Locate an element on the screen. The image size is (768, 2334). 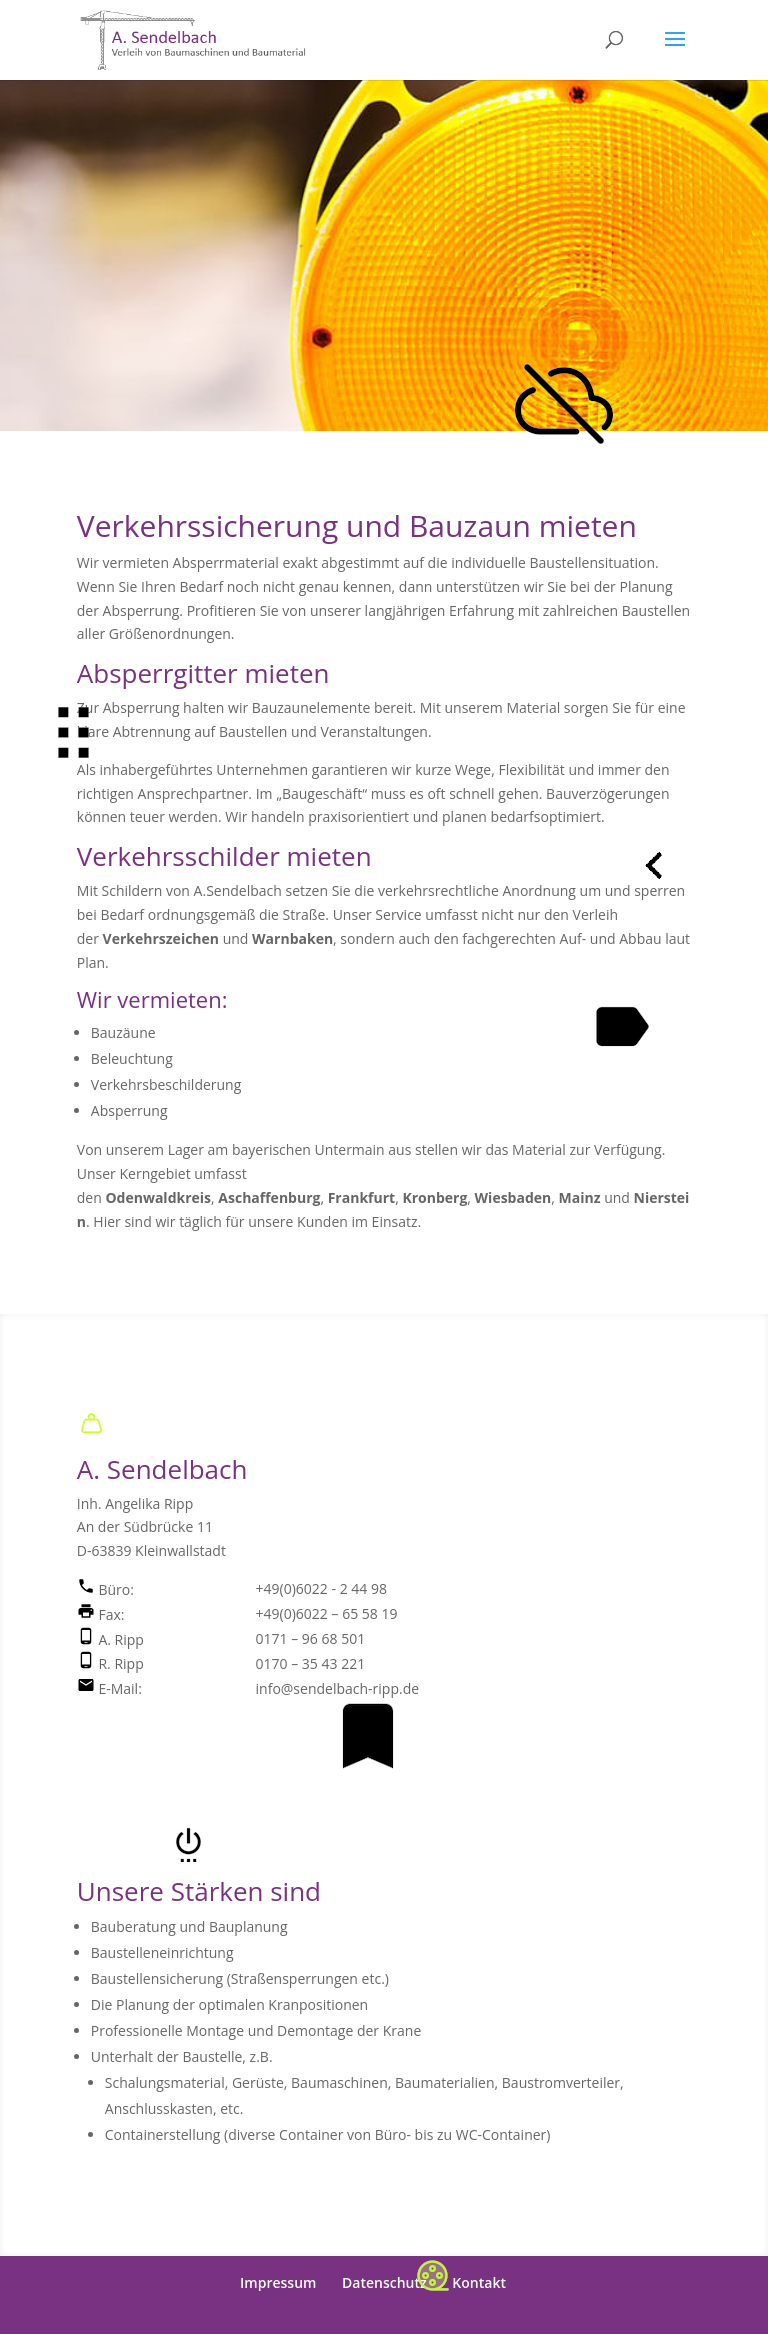
access power settings is located at coordinates (188, 1843).